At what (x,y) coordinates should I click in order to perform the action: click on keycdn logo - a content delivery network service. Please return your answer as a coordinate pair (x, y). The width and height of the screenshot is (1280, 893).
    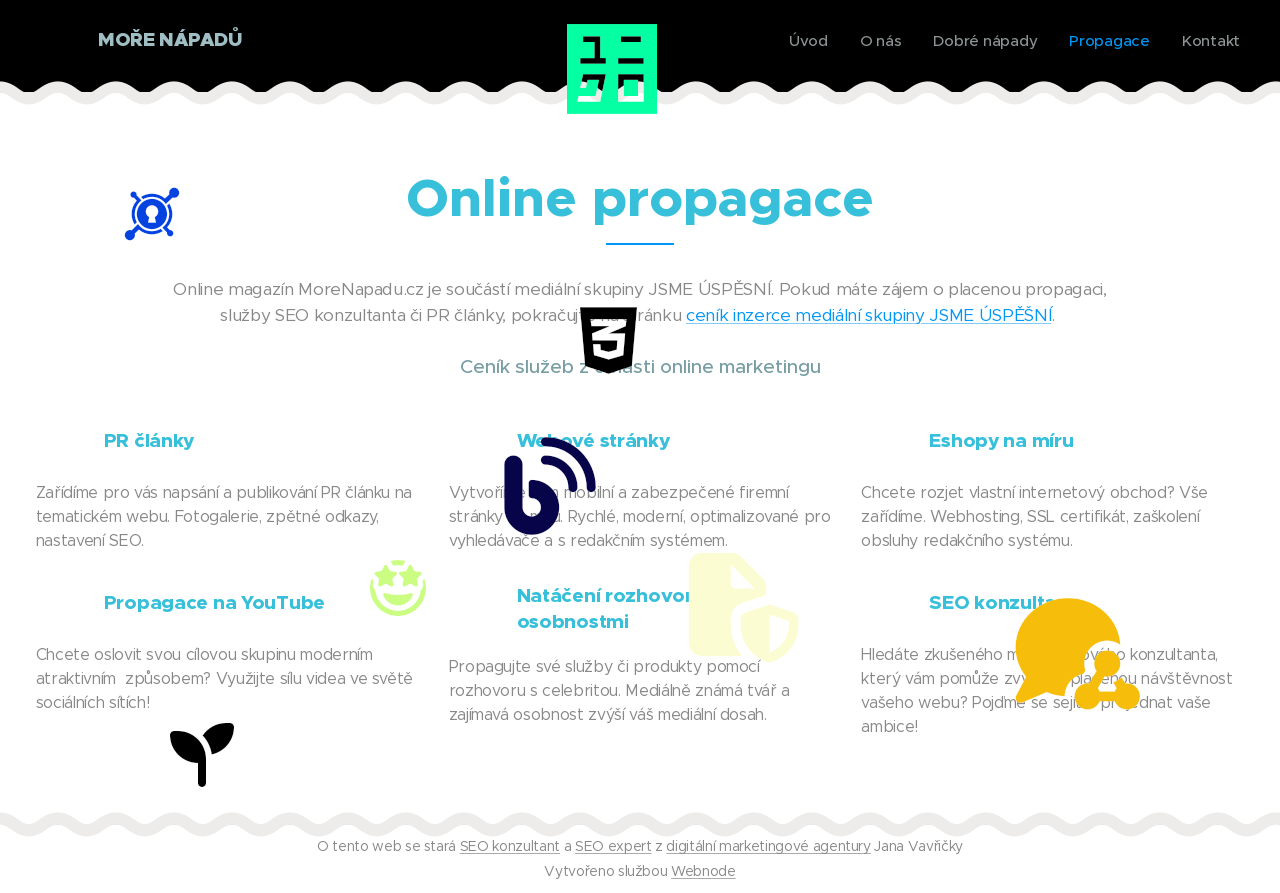
    Looking at the image, I should click on (152, 214).